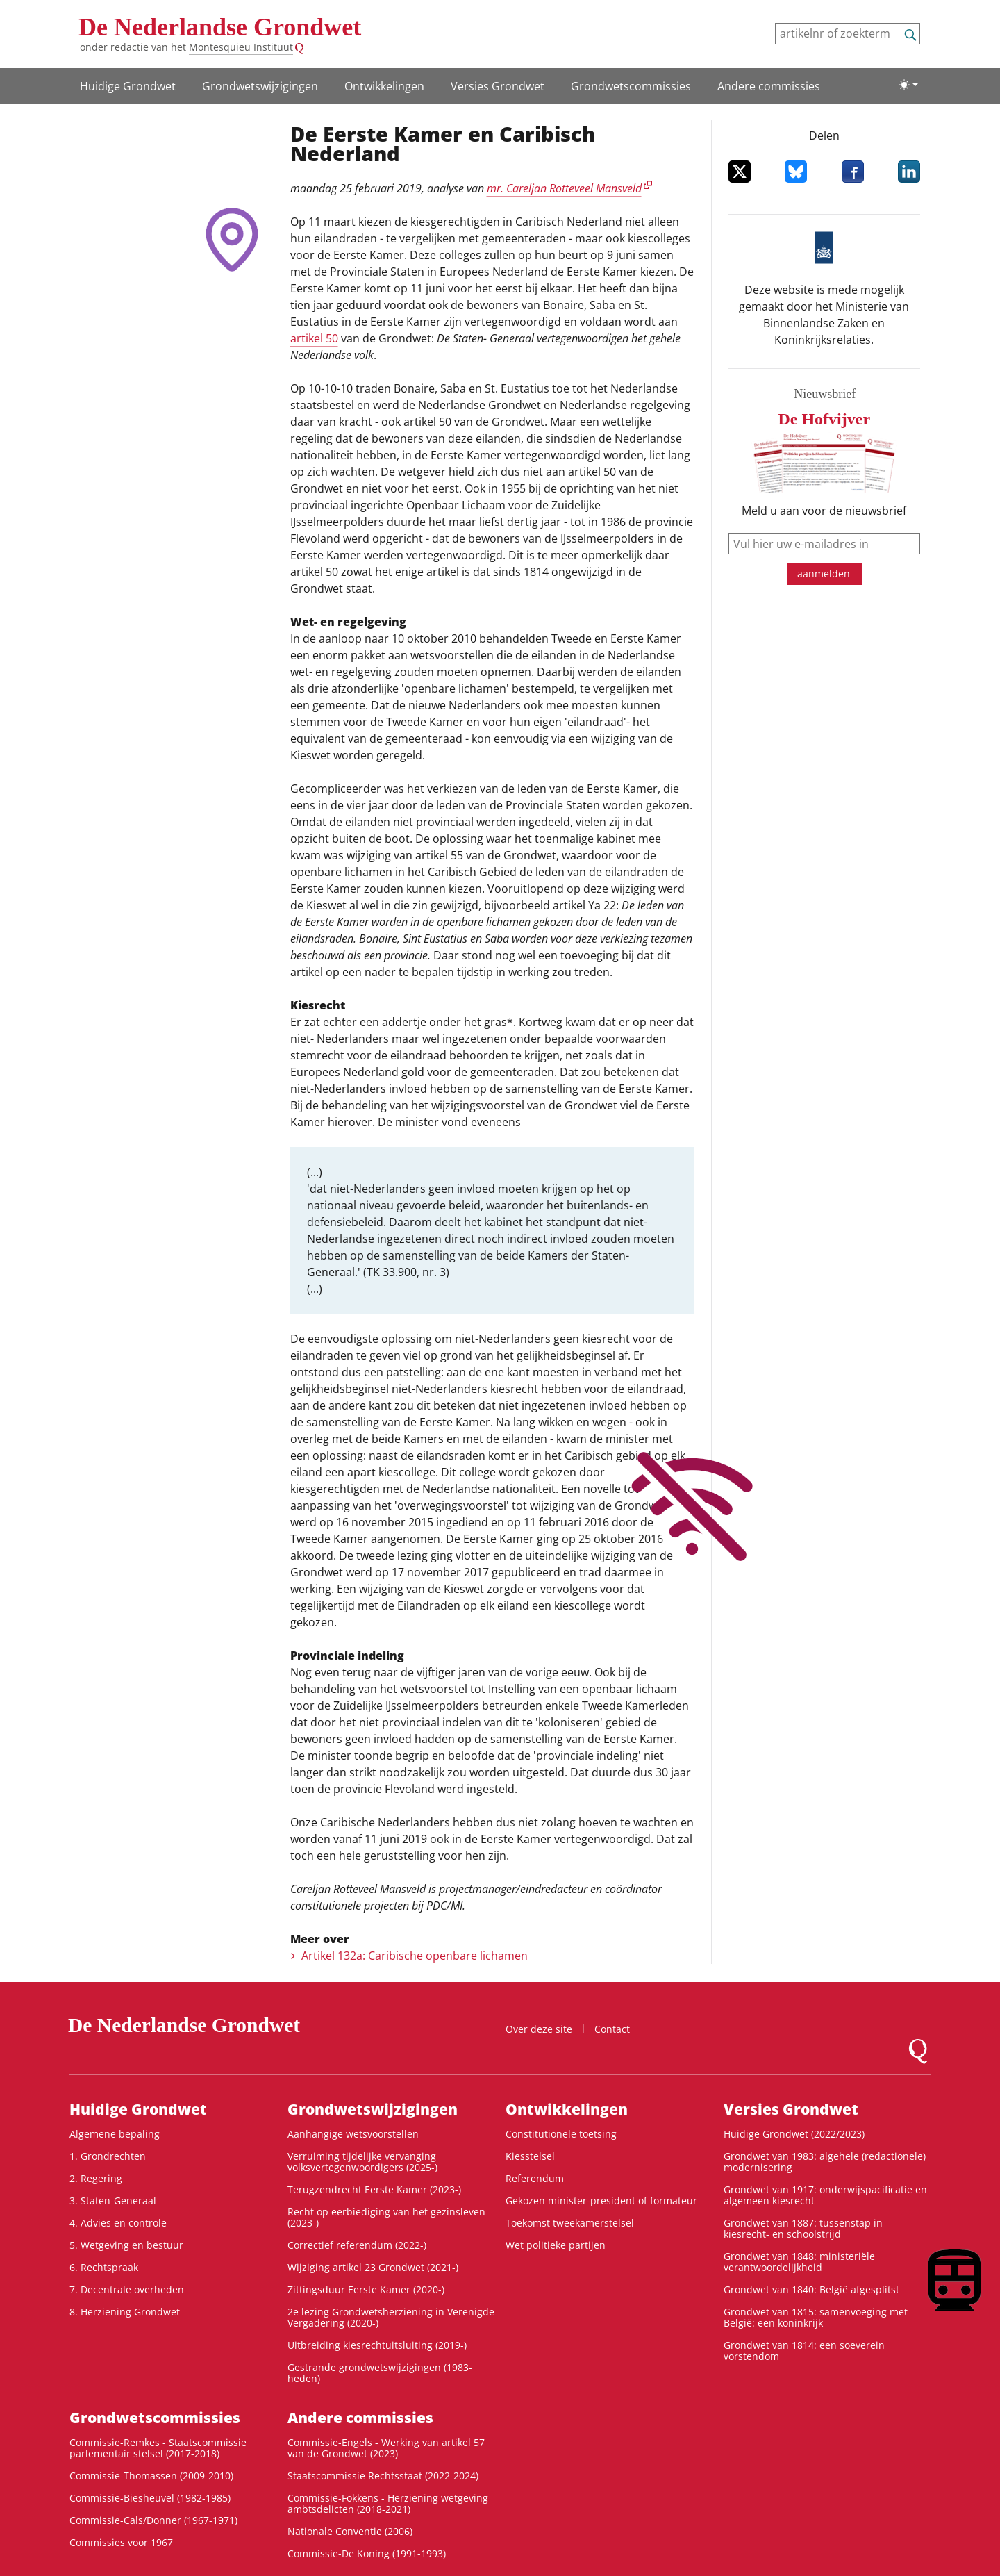 The image size is (1000, 2576). Describe the element at coordinates (954, 2281) in the screenshot. I see `get subway or metro directions` at that location.